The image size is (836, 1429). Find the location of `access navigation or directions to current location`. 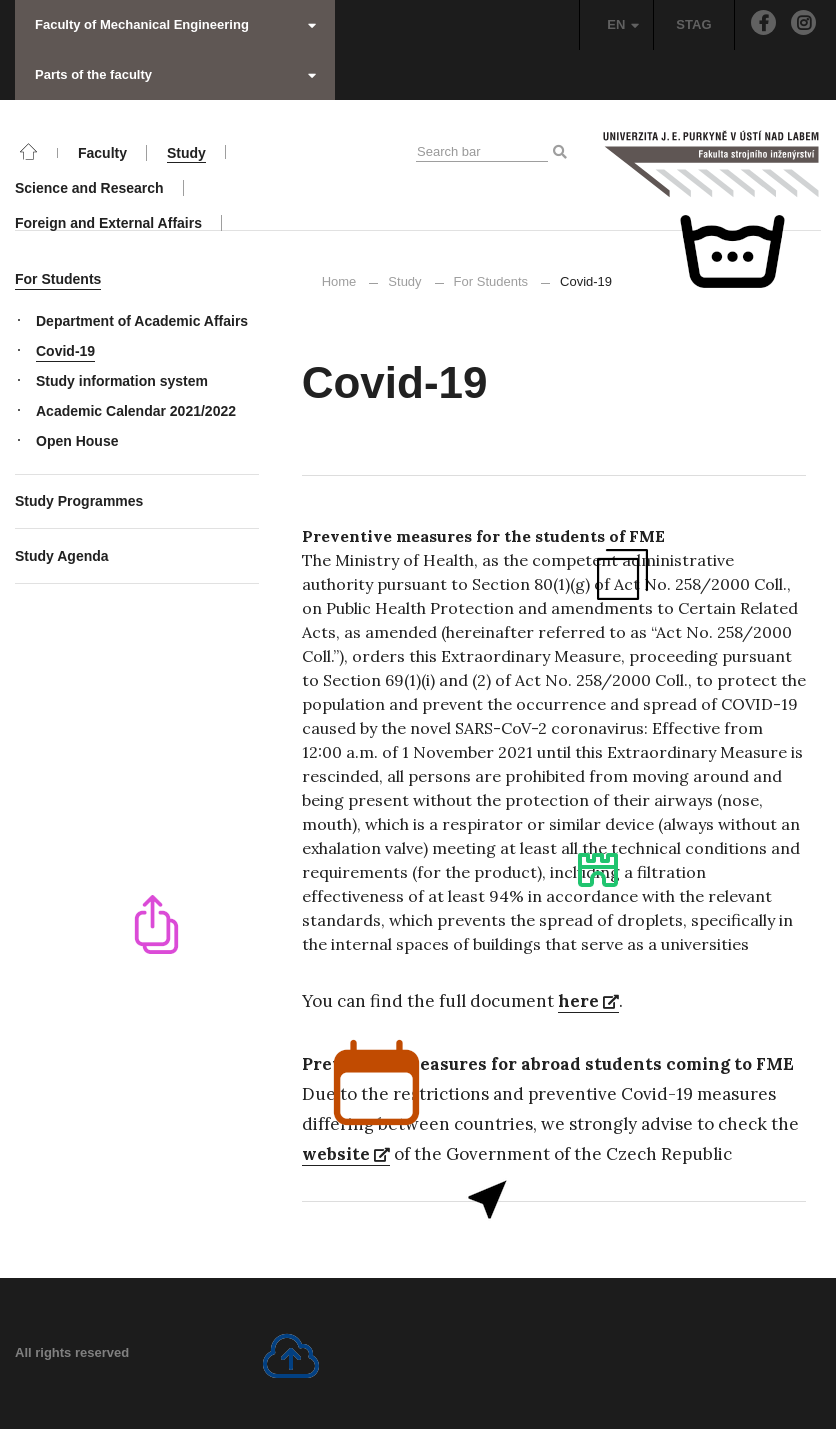

access navigation or directions to current location is located at coordinates (487, 1199).